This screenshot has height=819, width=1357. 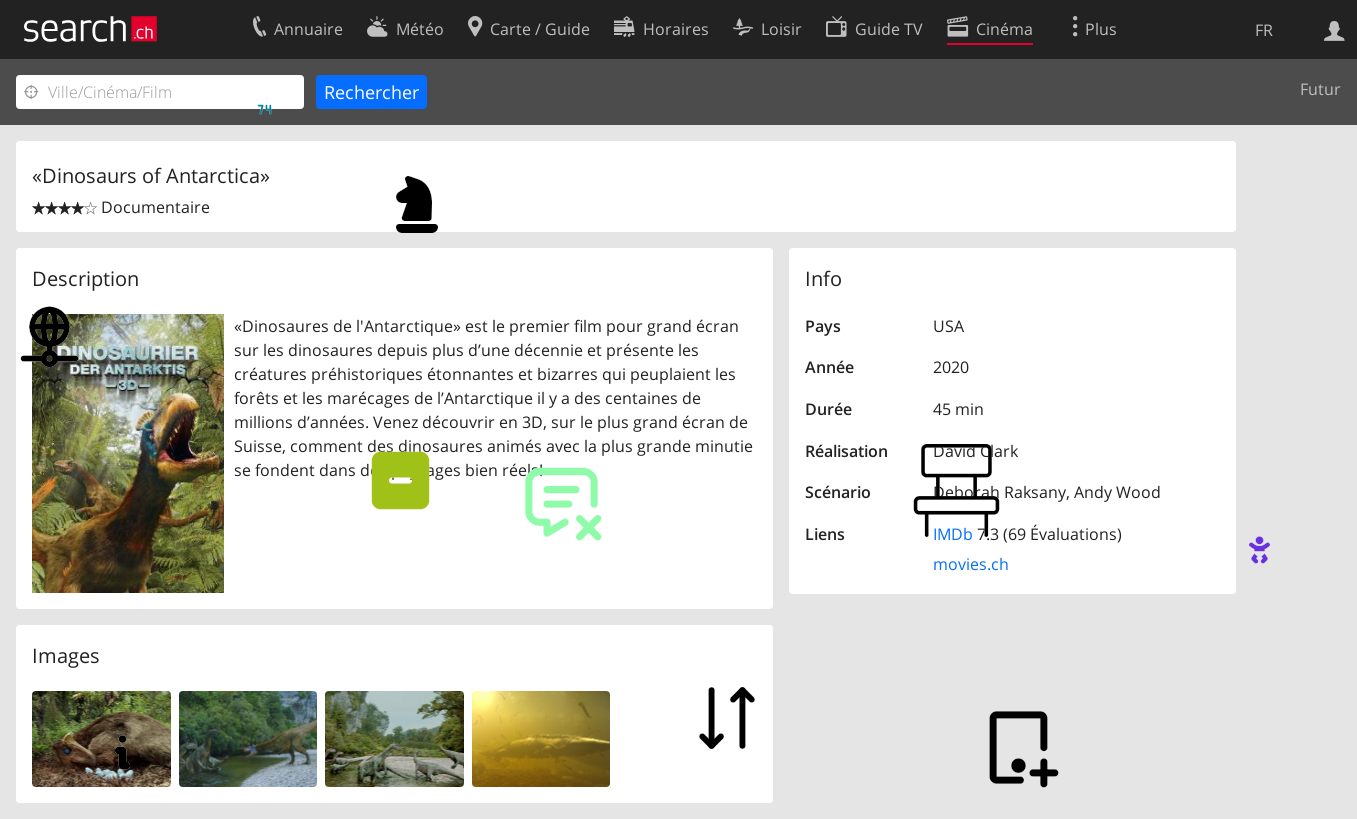 What do you see at coordinates (400, 480) in the screenshot?
I see `remove an item from a list` at bounding box center [400, 480].